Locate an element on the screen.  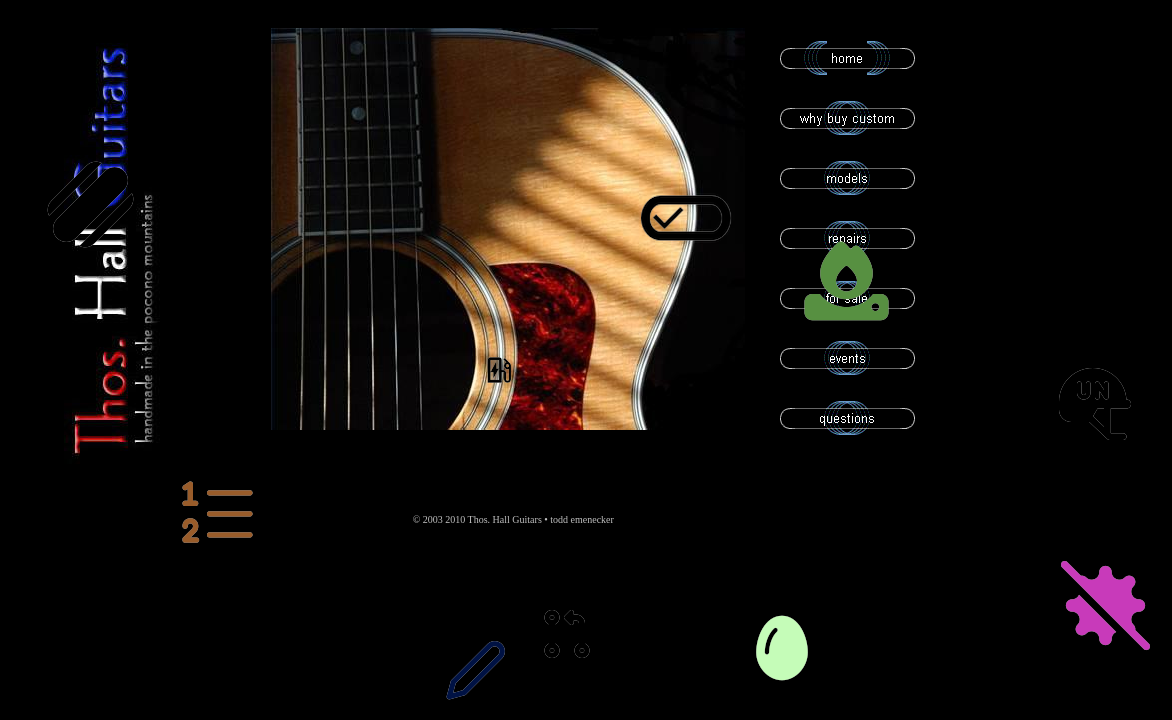
edit or modify content is located at coordinates (476, 670).